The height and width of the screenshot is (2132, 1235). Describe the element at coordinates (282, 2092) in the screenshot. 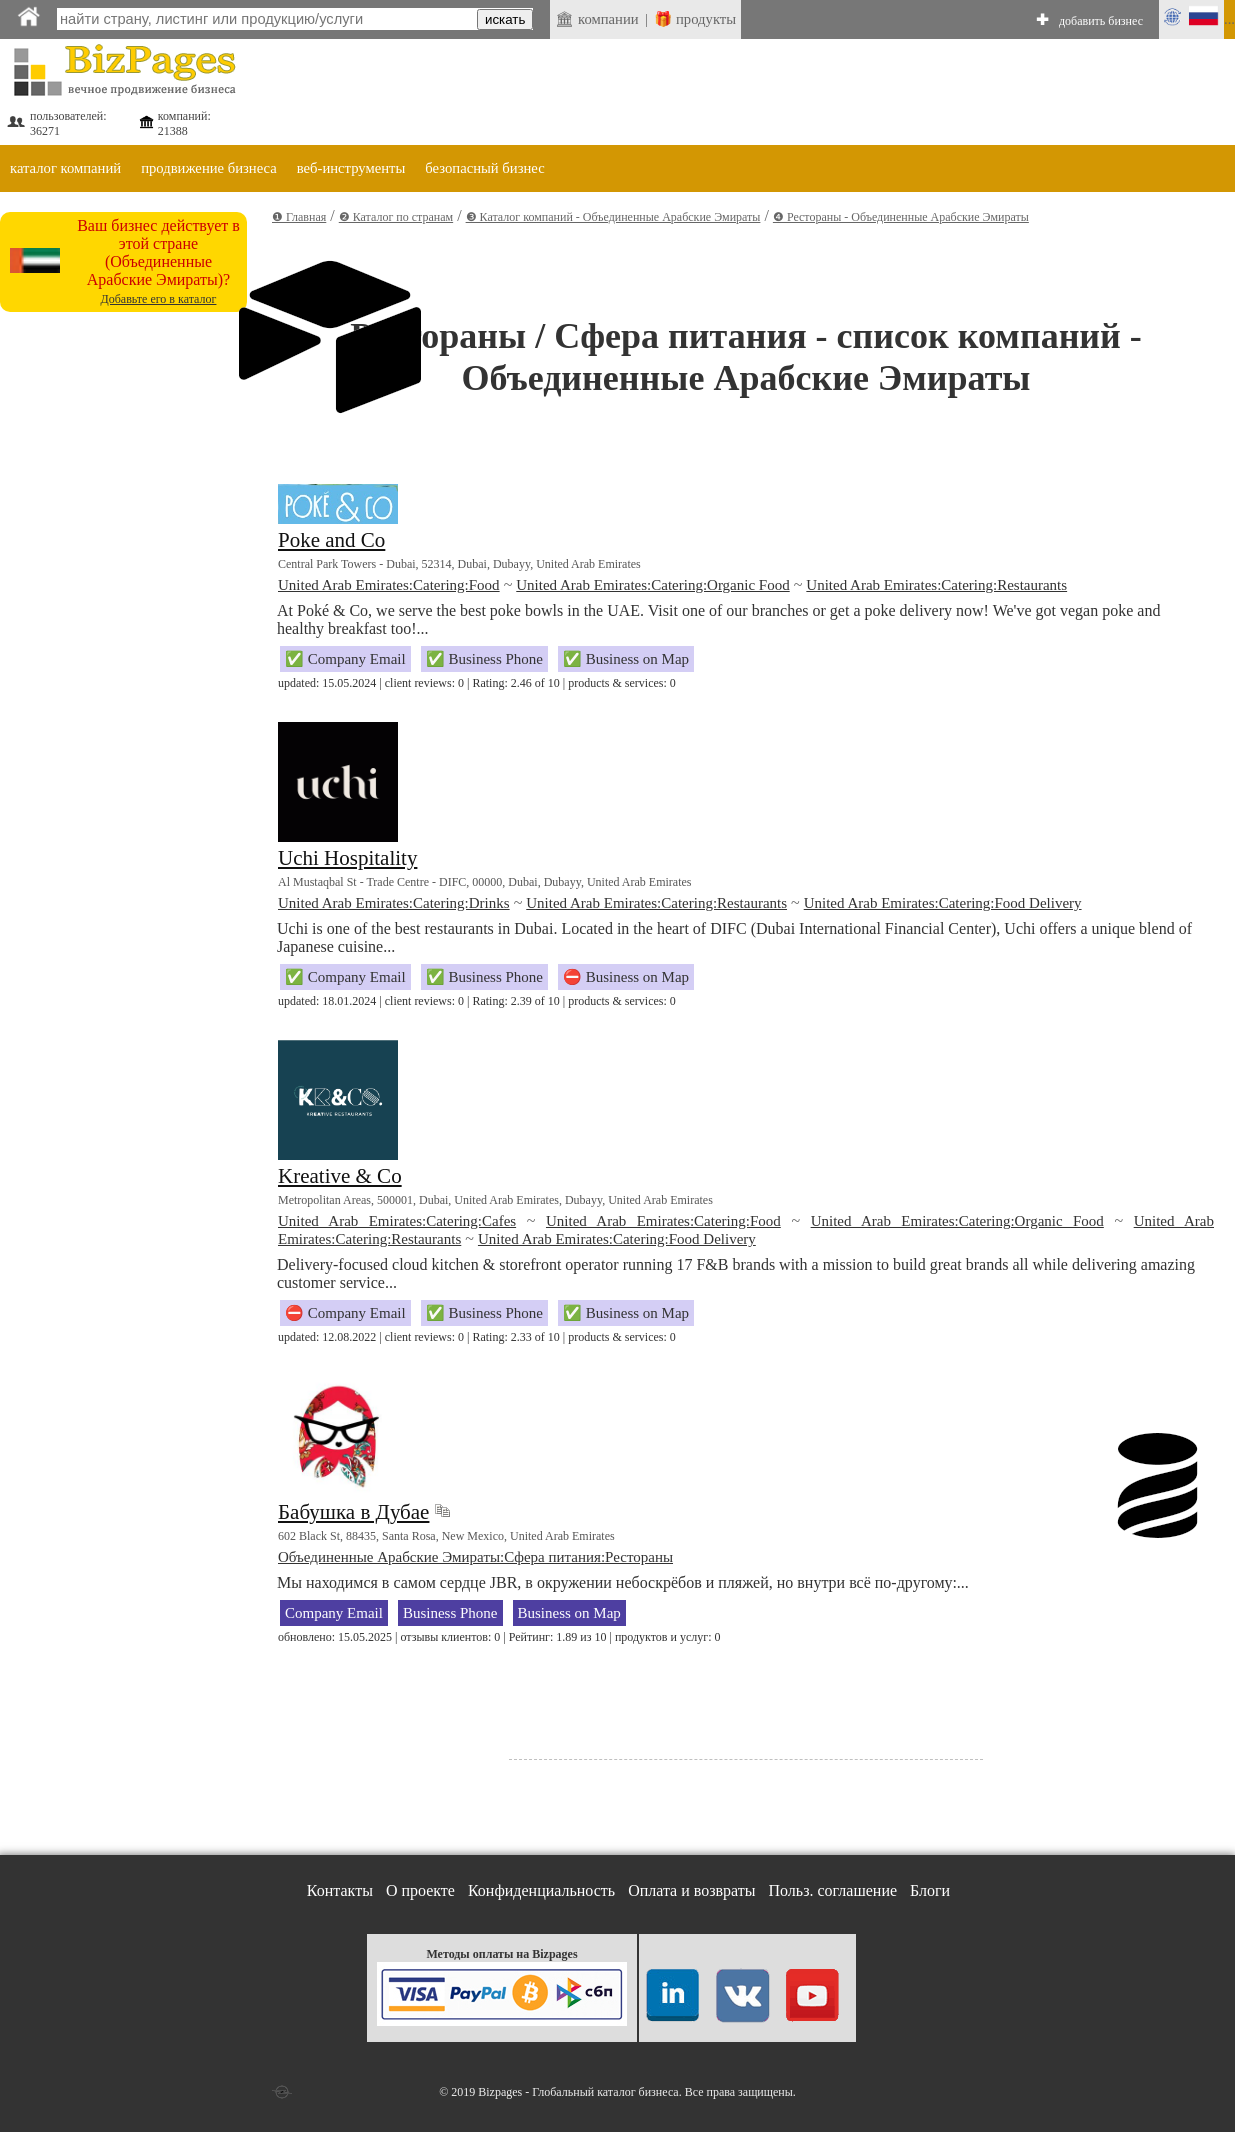

I see `opel brand logo` at that location.